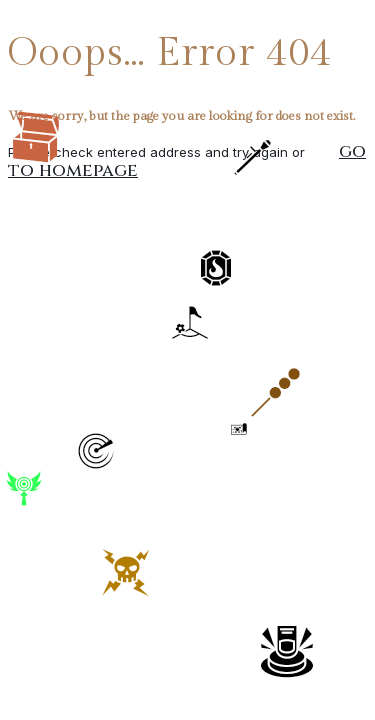 The image size is (375, 720). I want to click on Japanese dango food item in a restaurant or food delivery app, so click(275, 392).